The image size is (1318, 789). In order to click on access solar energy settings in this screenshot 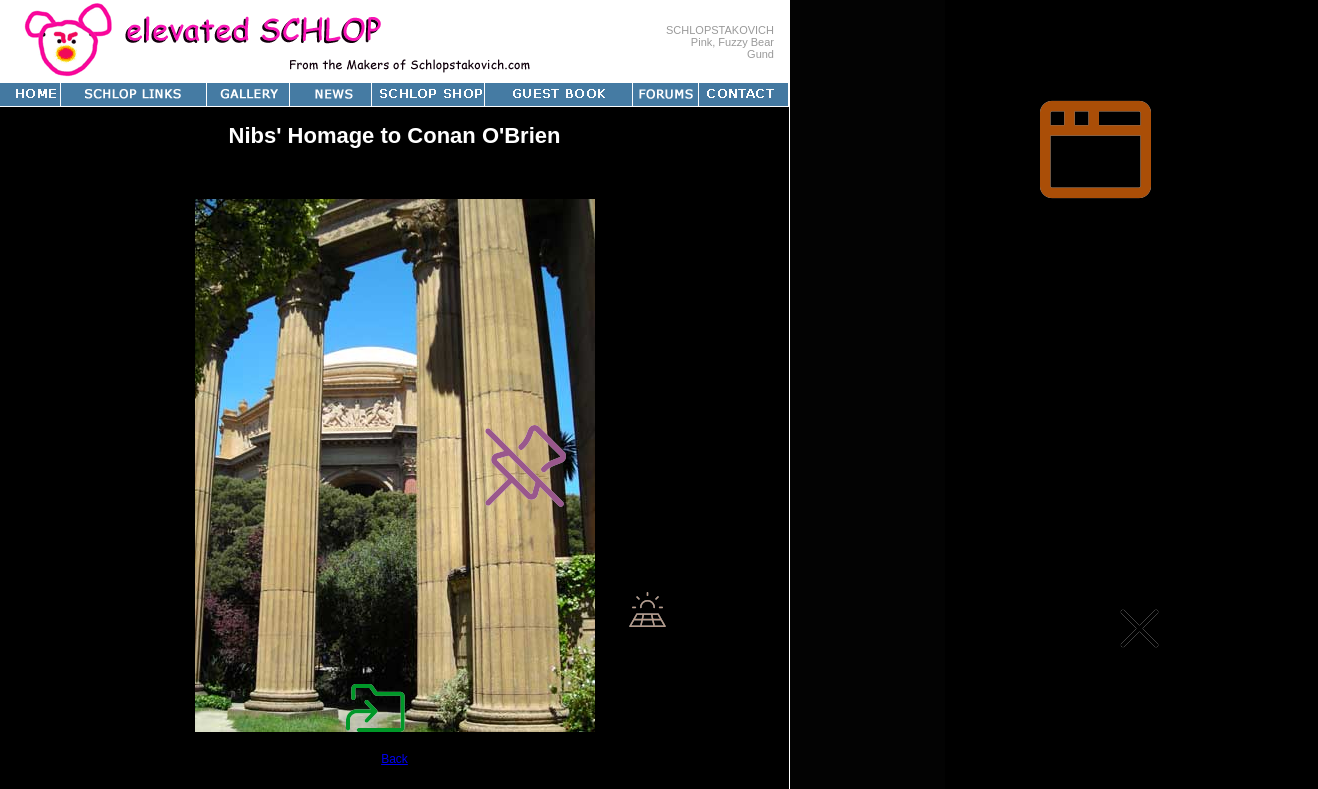, I will do `click(647, 611)`.